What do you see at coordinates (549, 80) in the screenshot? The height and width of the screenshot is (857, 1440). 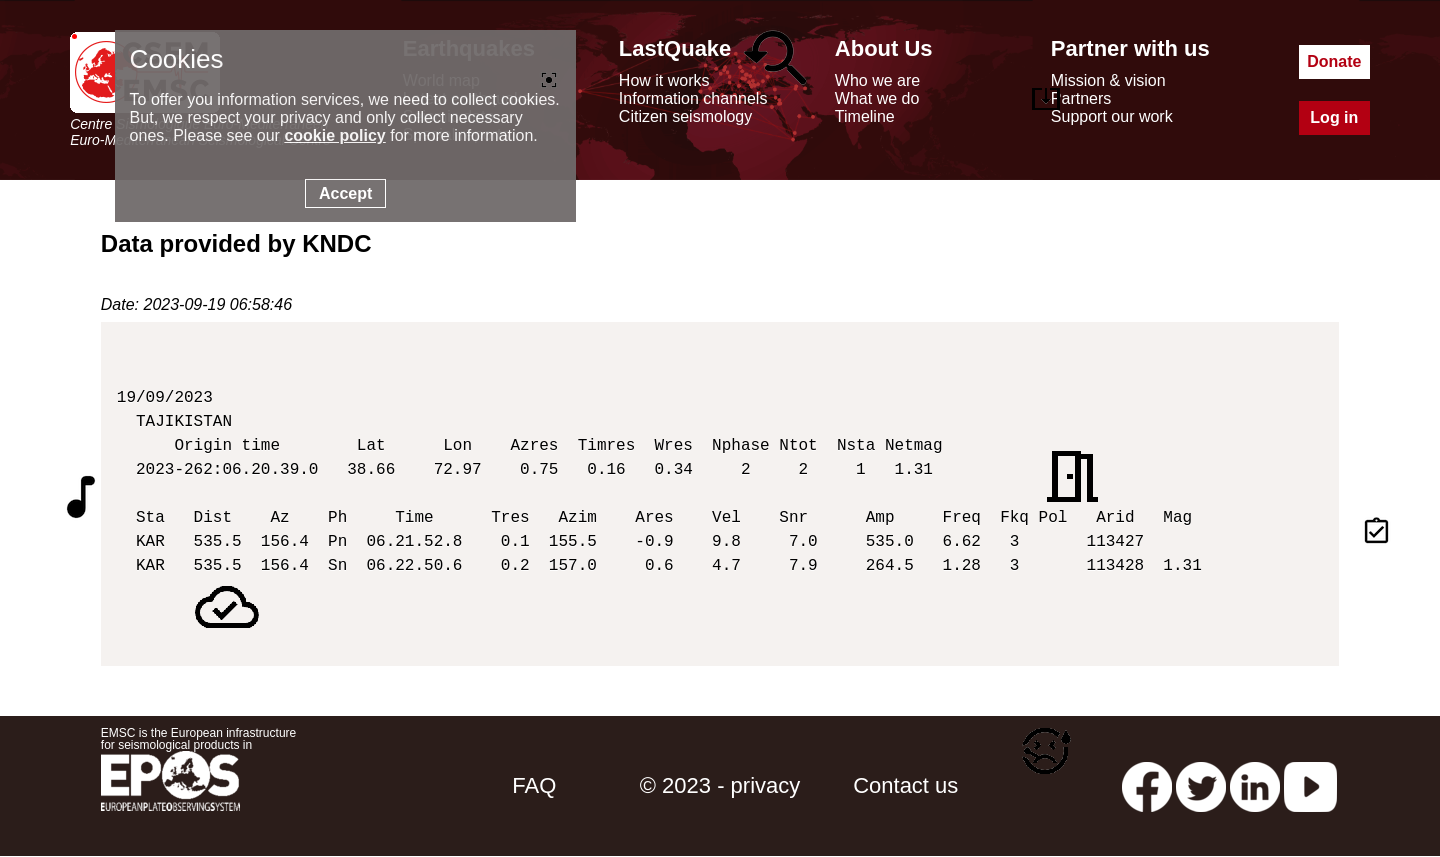 I see `center focus on the current subject` at bounding box center [549, 80].